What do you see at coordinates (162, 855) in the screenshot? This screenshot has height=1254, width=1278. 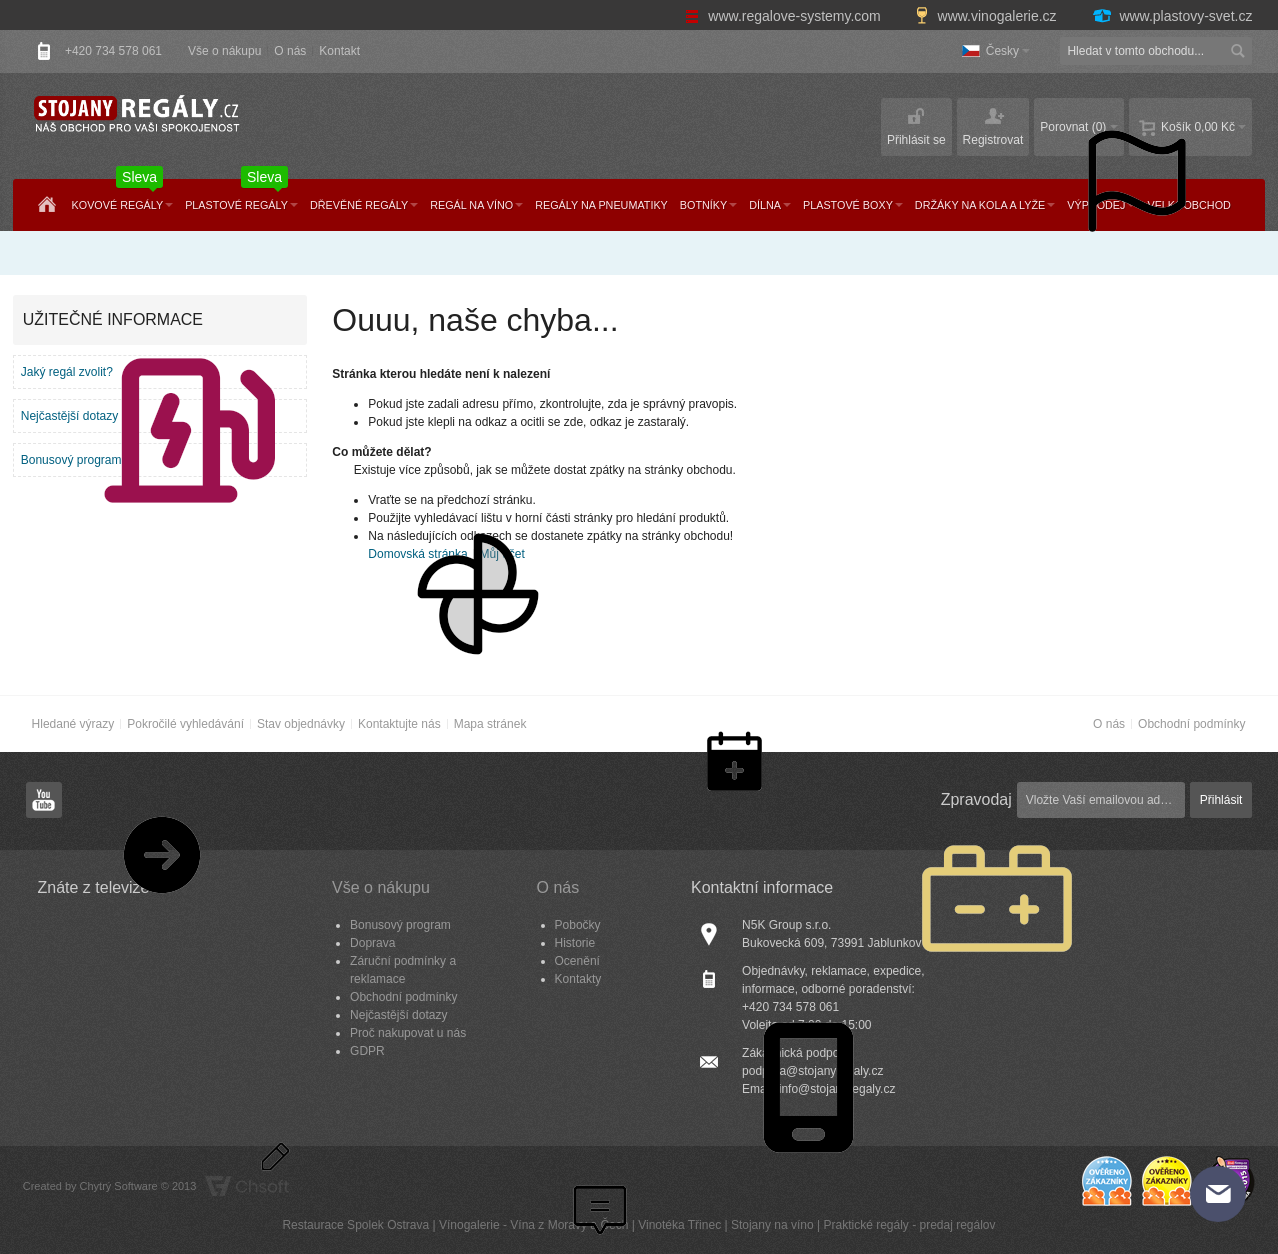 I see `proceed to the next step` at bounding box center [162, 855].